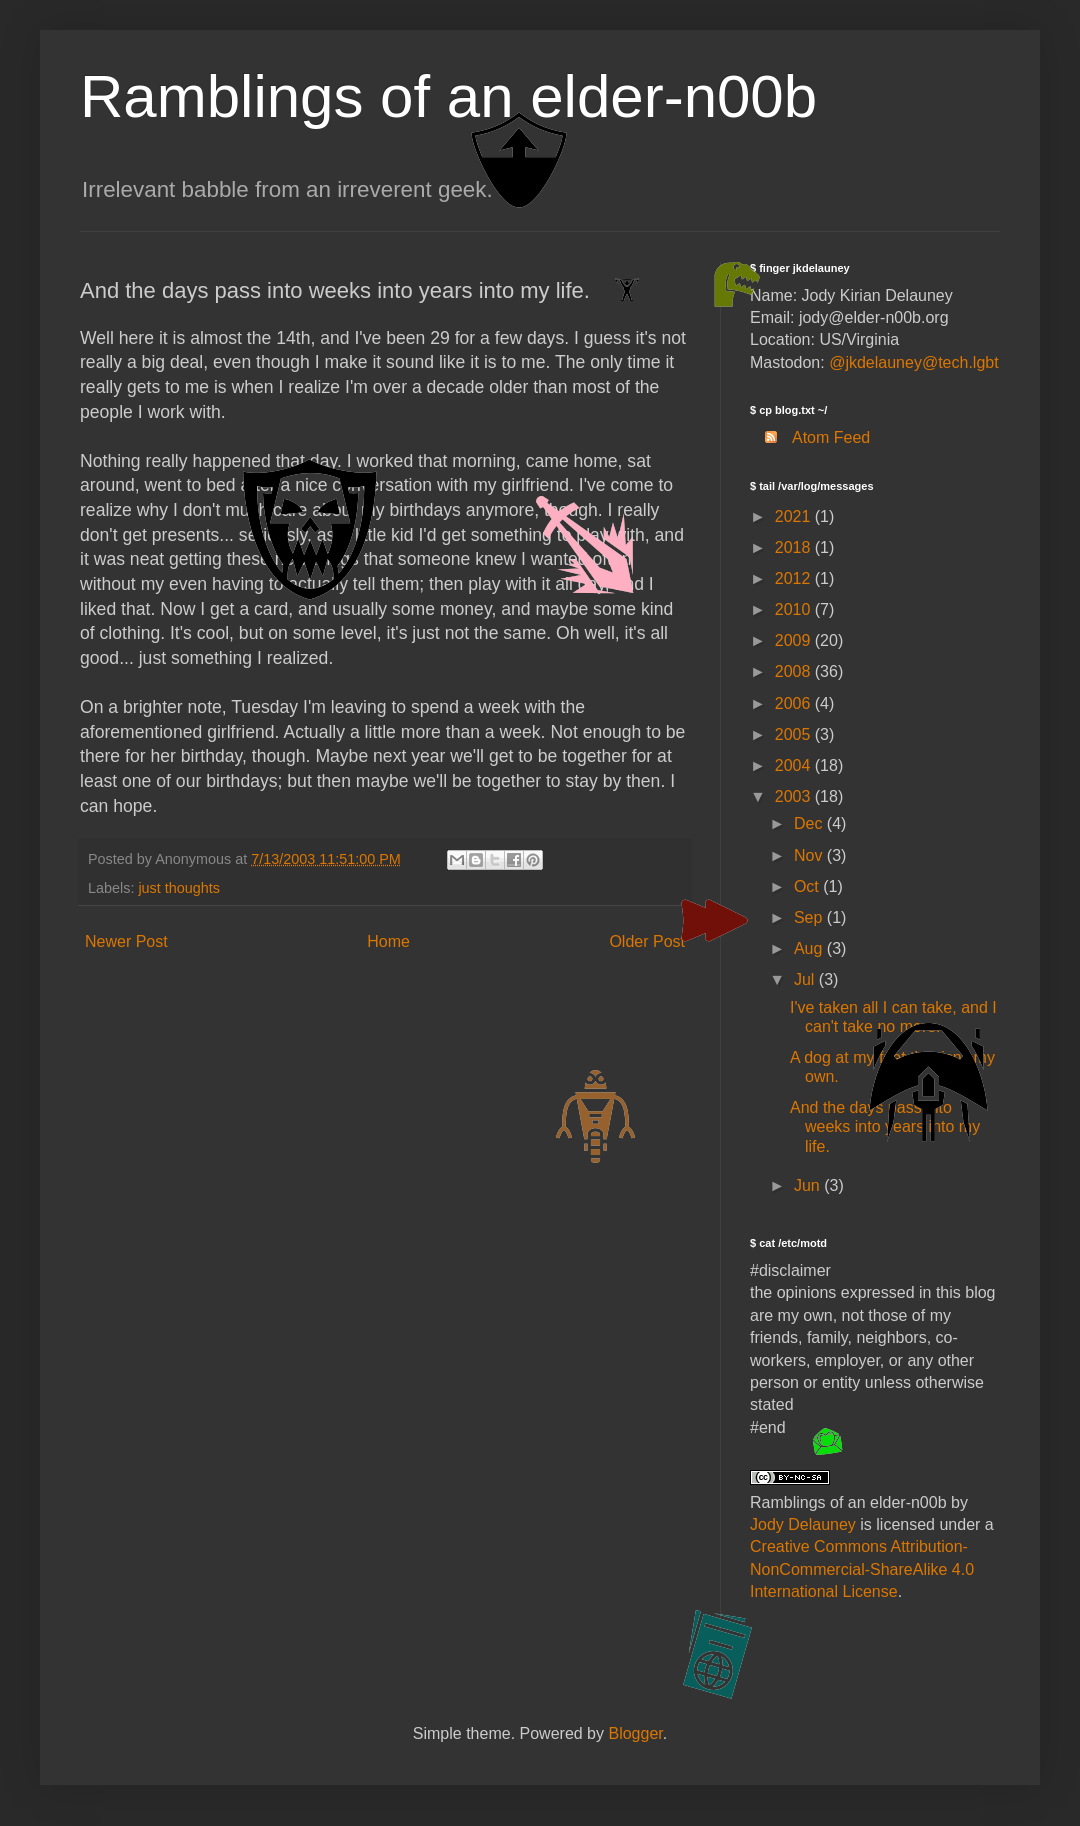 The width and height of the screenshot is (1080, 1826). I want to click on skip forward or fast-forward media playback, so click(714, 920).